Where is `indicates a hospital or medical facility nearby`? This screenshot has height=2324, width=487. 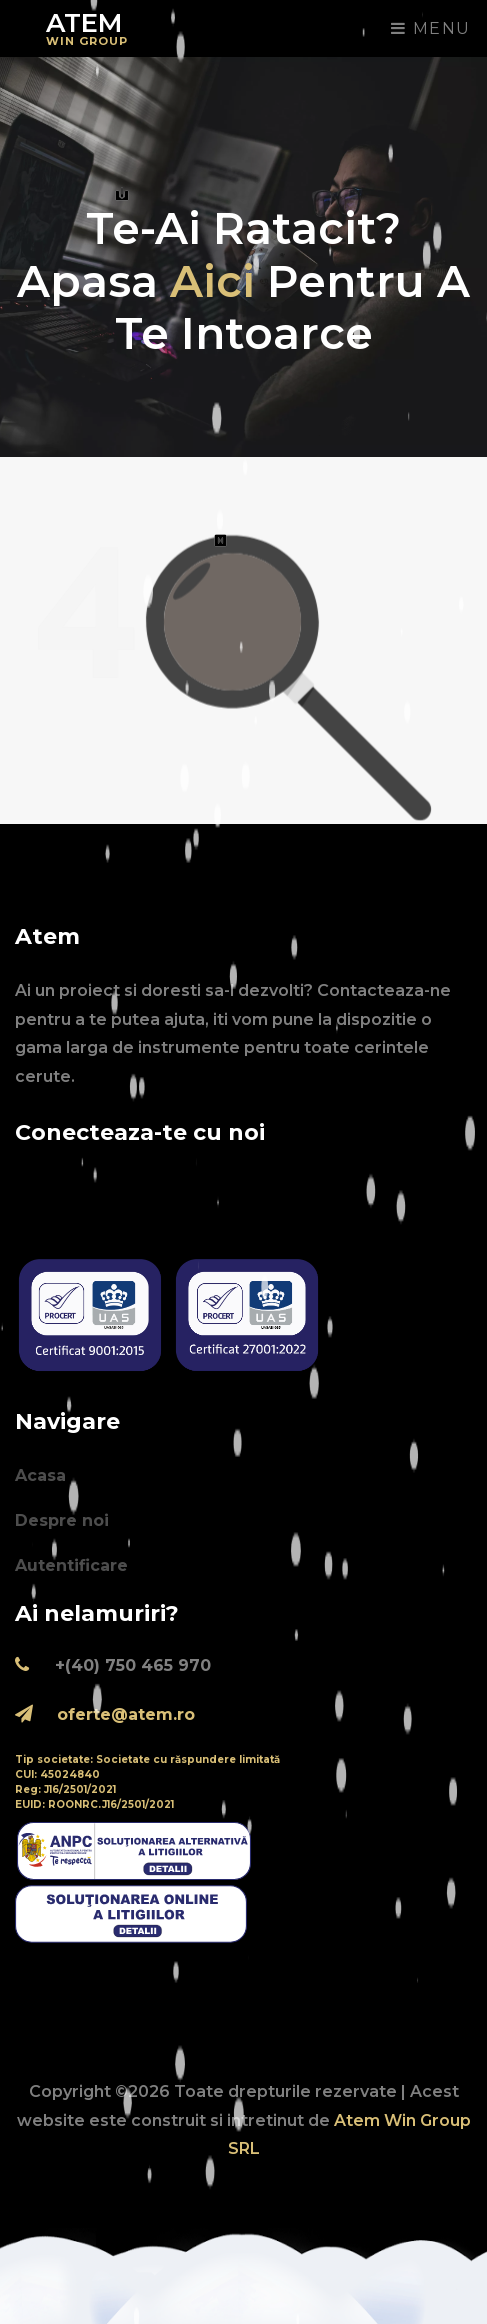
indicates a hospital or medical facility nearby is located at coordinates (220, 540).